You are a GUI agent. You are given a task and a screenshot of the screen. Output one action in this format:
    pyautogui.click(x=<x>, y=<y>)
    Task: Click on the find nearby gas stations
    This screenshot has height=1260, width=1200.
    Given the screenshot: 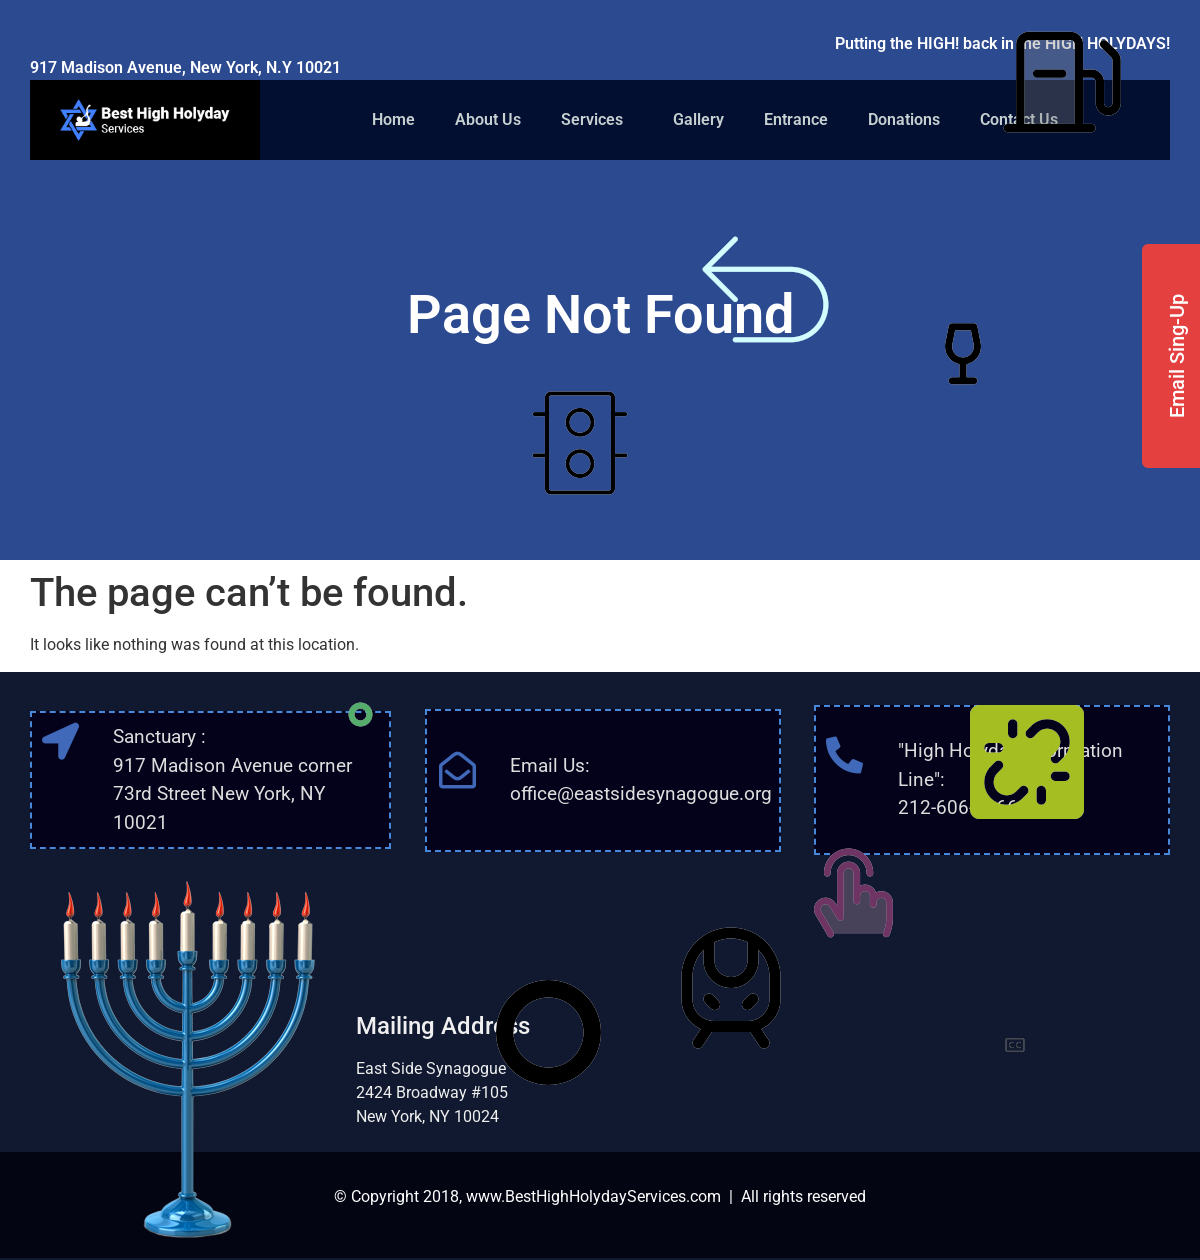 What is the action you would take?
    pyautogui.click(x=1058, y=82)
    